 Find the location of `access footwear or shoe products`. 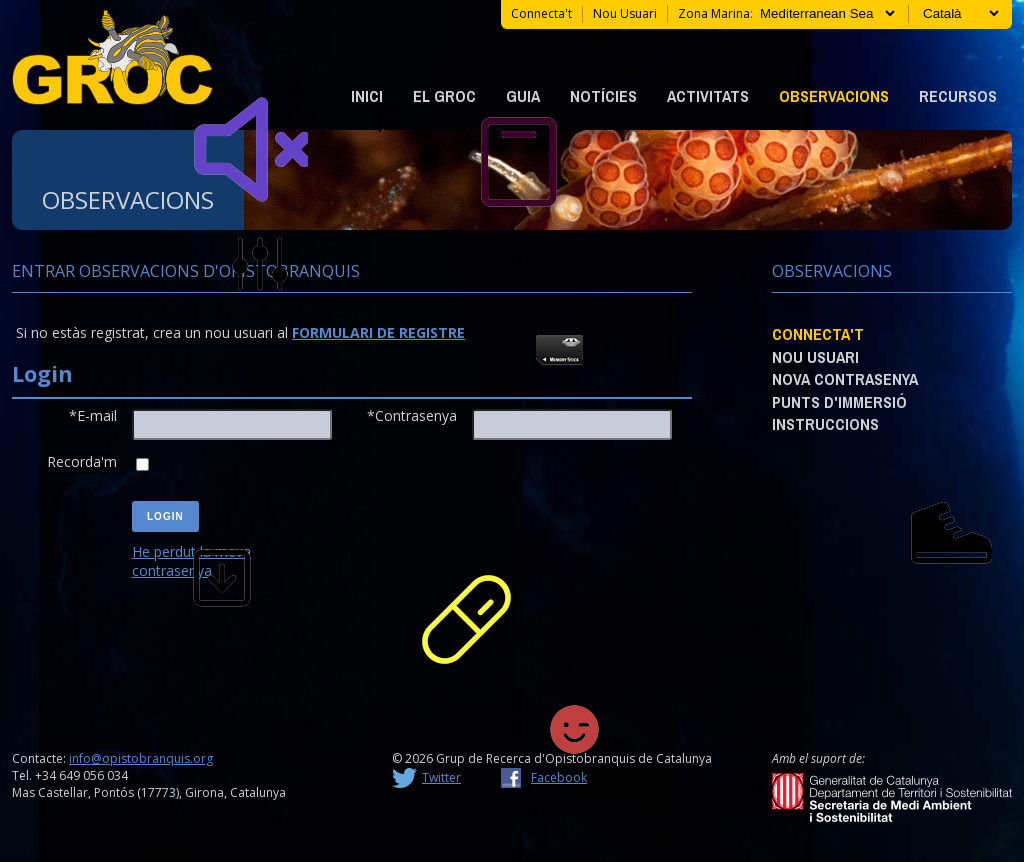

access footwear or shoe products is located at coordinates (947, 535).